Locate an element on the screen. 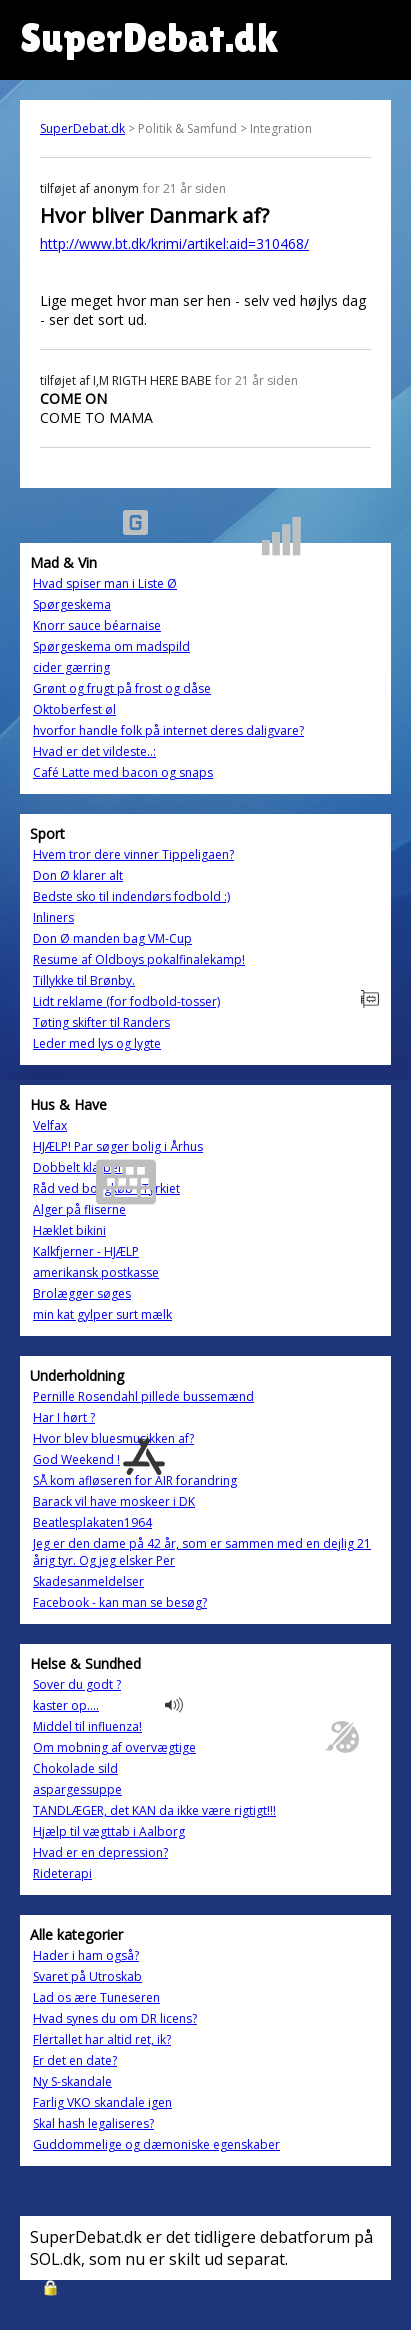 The image size is (411, 2330). adjust audio volume settings is located at coordinates (174, 1705).